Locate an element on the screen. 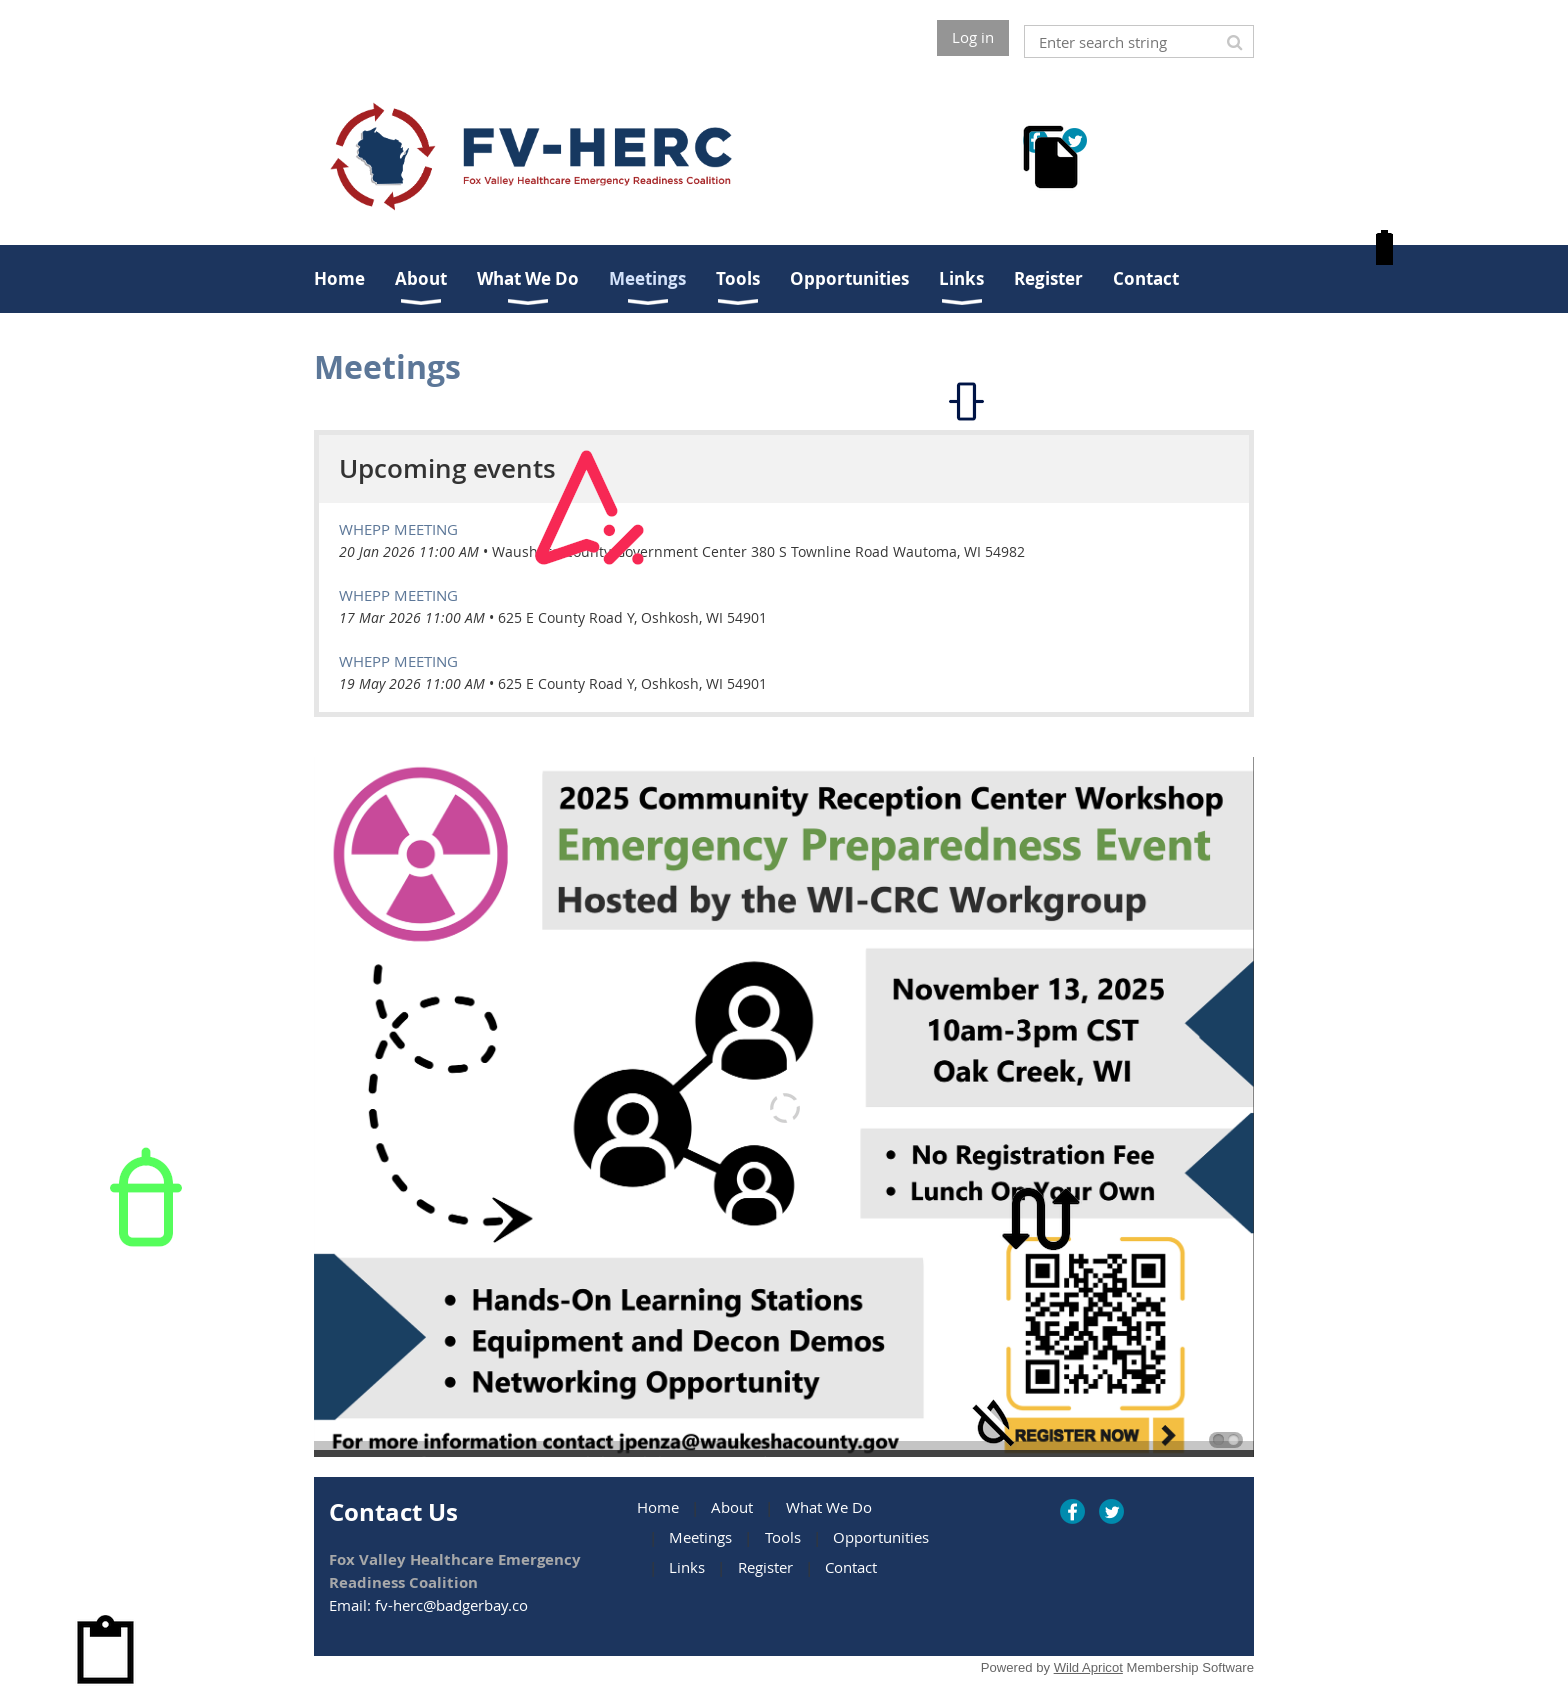  access baby or infant care features is located at coordinates (146, 1197).